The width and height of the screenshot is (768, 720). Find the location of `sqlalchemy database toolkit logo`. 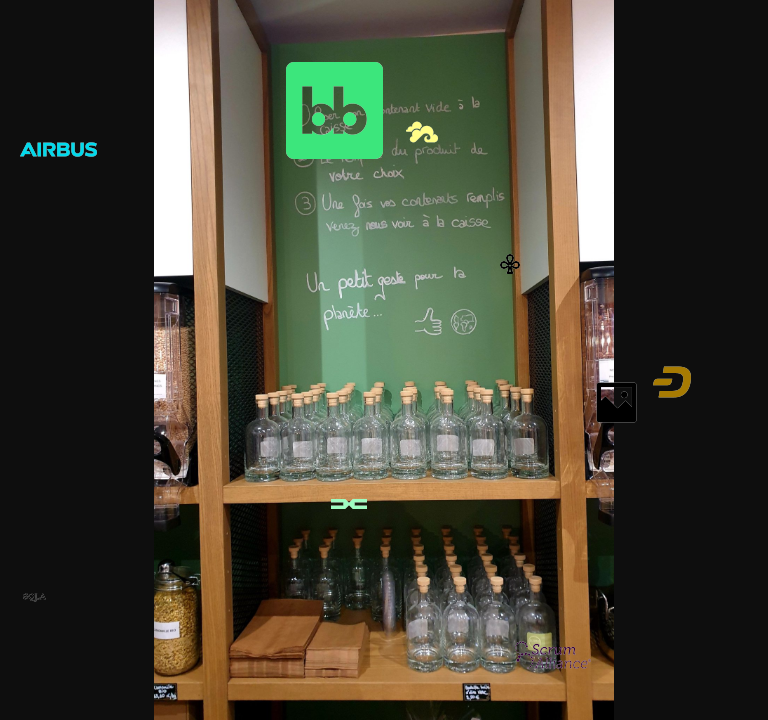

sqlalchemy database toolkit logo is located at coordinates (34, 597).